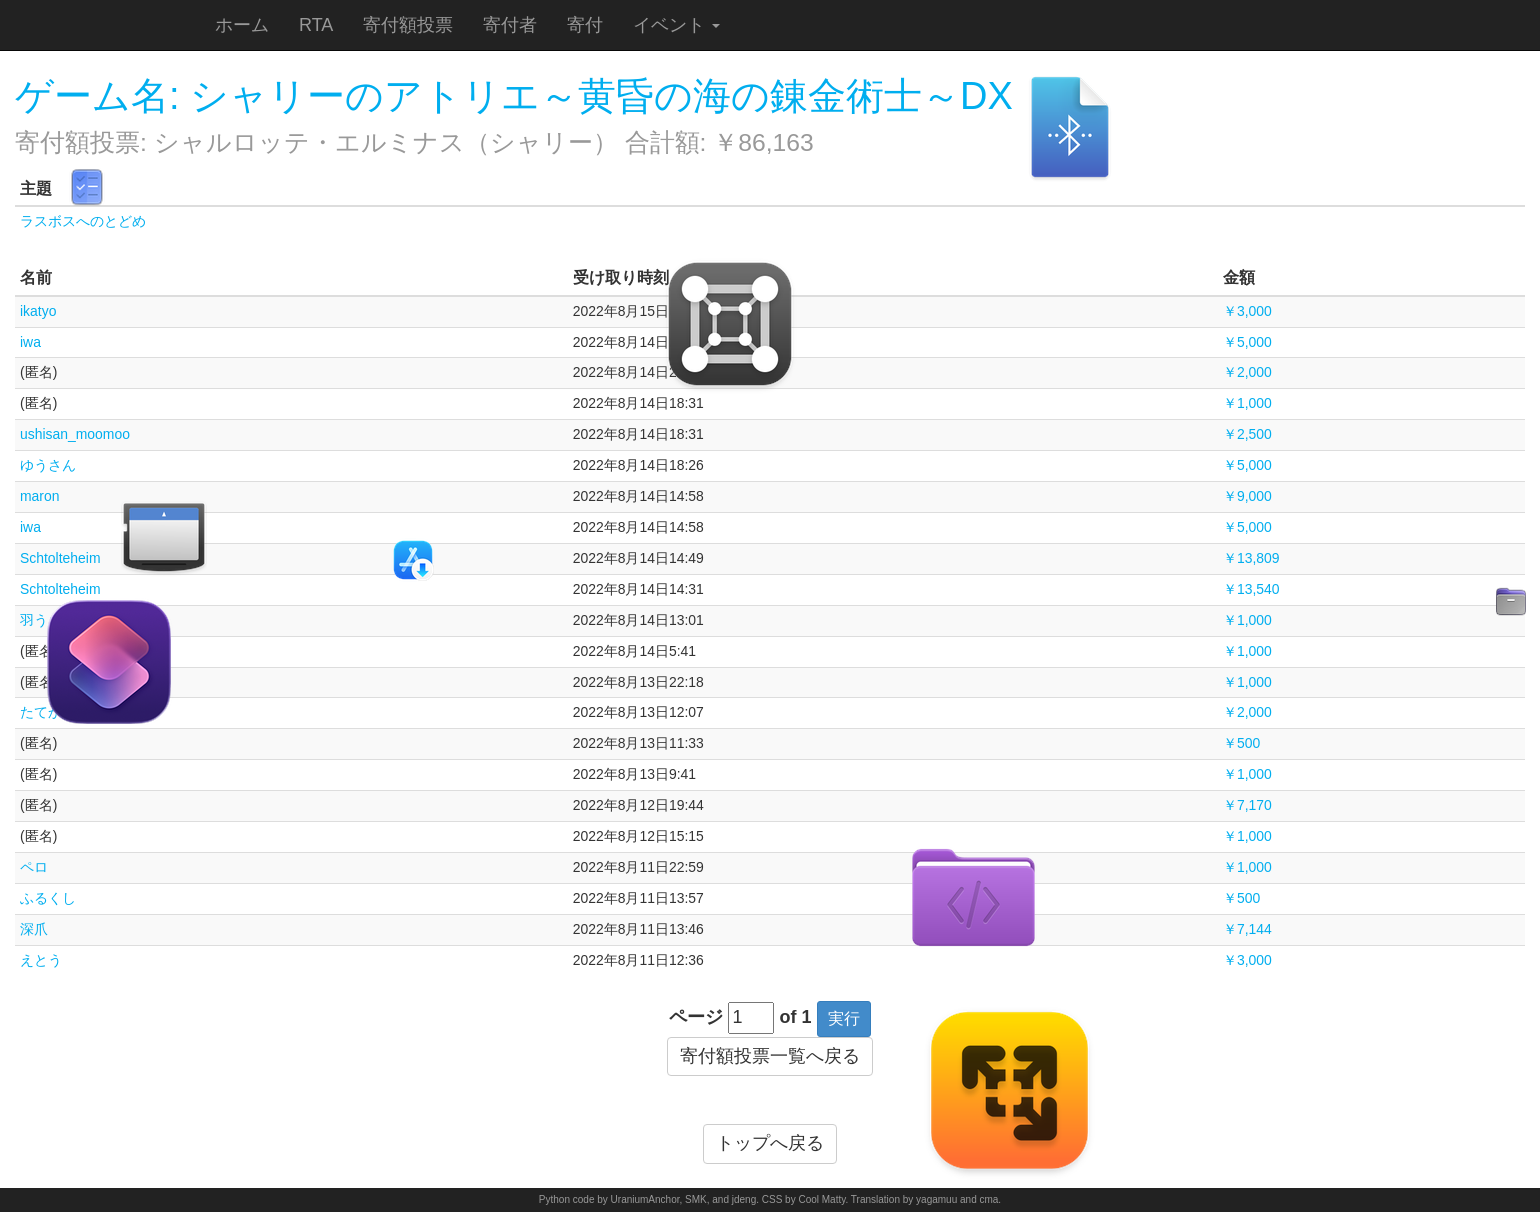 This screenshot has height=1212, width=1540. What do you see at coordinates (164, 538) in the screenshot?
I see `compact flash memory card device` at bounding box center [164, 538].